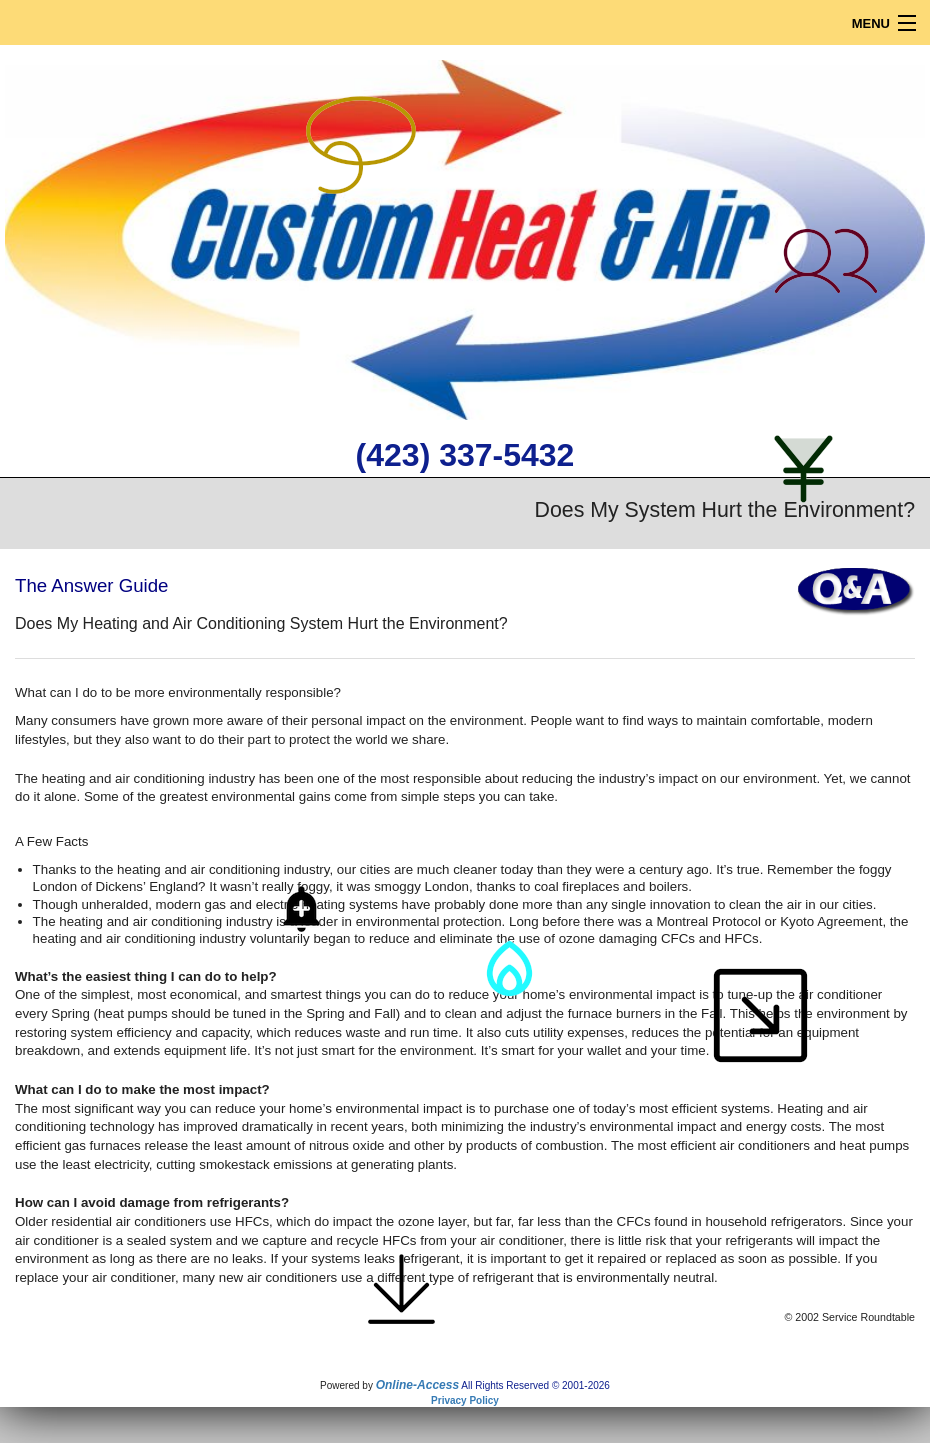 This screenshot has width=930, height=1443. What do you see at coordinates (401, 1290) in the screenshot?
I see `download a file` at bounding box center [401, 1290].